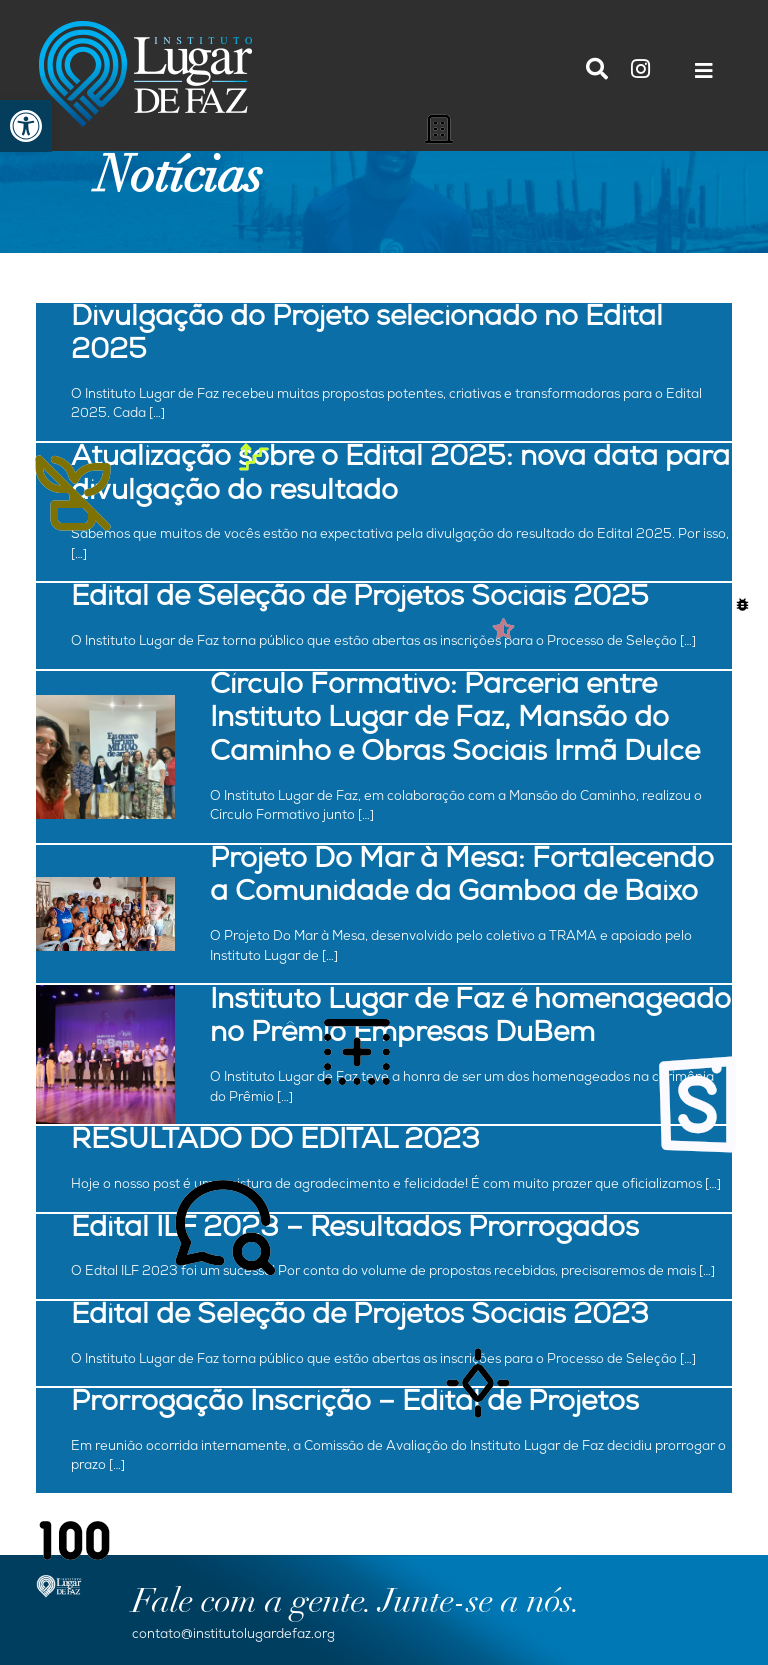 The width and height of the screenshot is (768, 1665). Describe the element at coordinates (223, 1223) in the screenshot. I see `search through your messages` at that location.